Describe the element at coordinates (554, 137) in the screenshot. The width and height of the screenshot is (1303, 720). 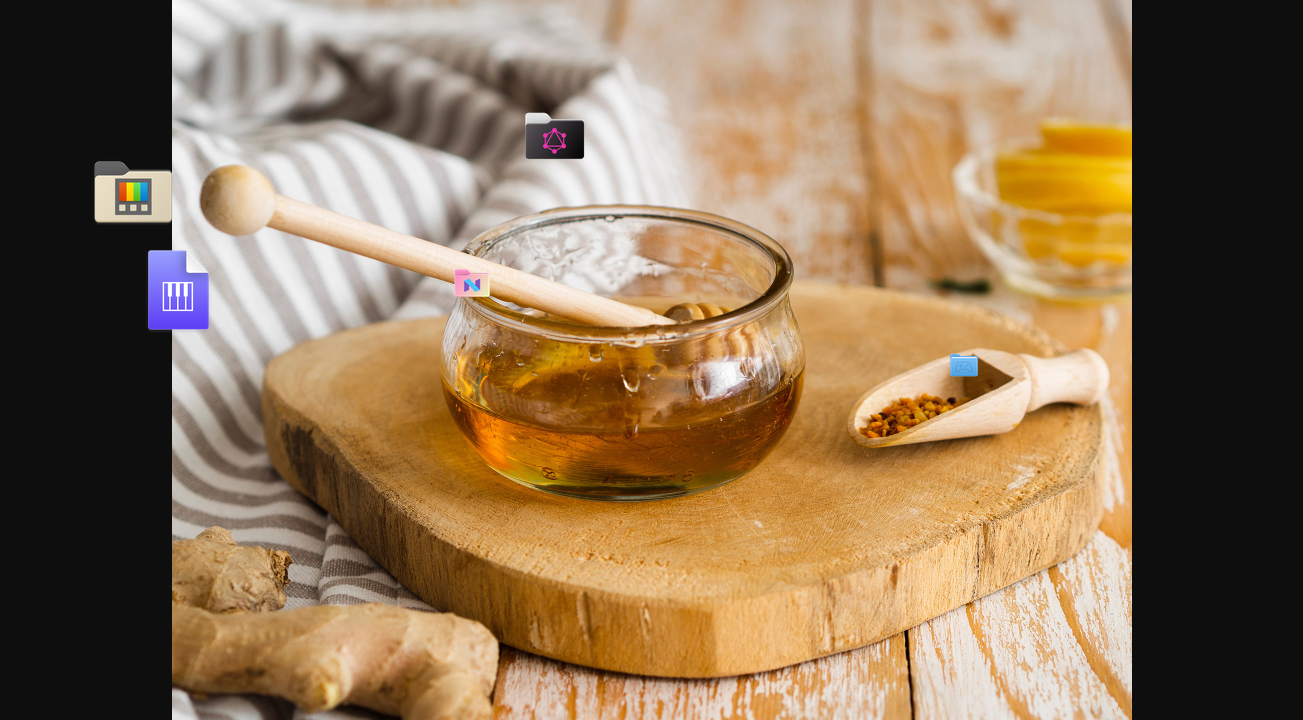
I see `open folder containing GraphQL project files` at that location.